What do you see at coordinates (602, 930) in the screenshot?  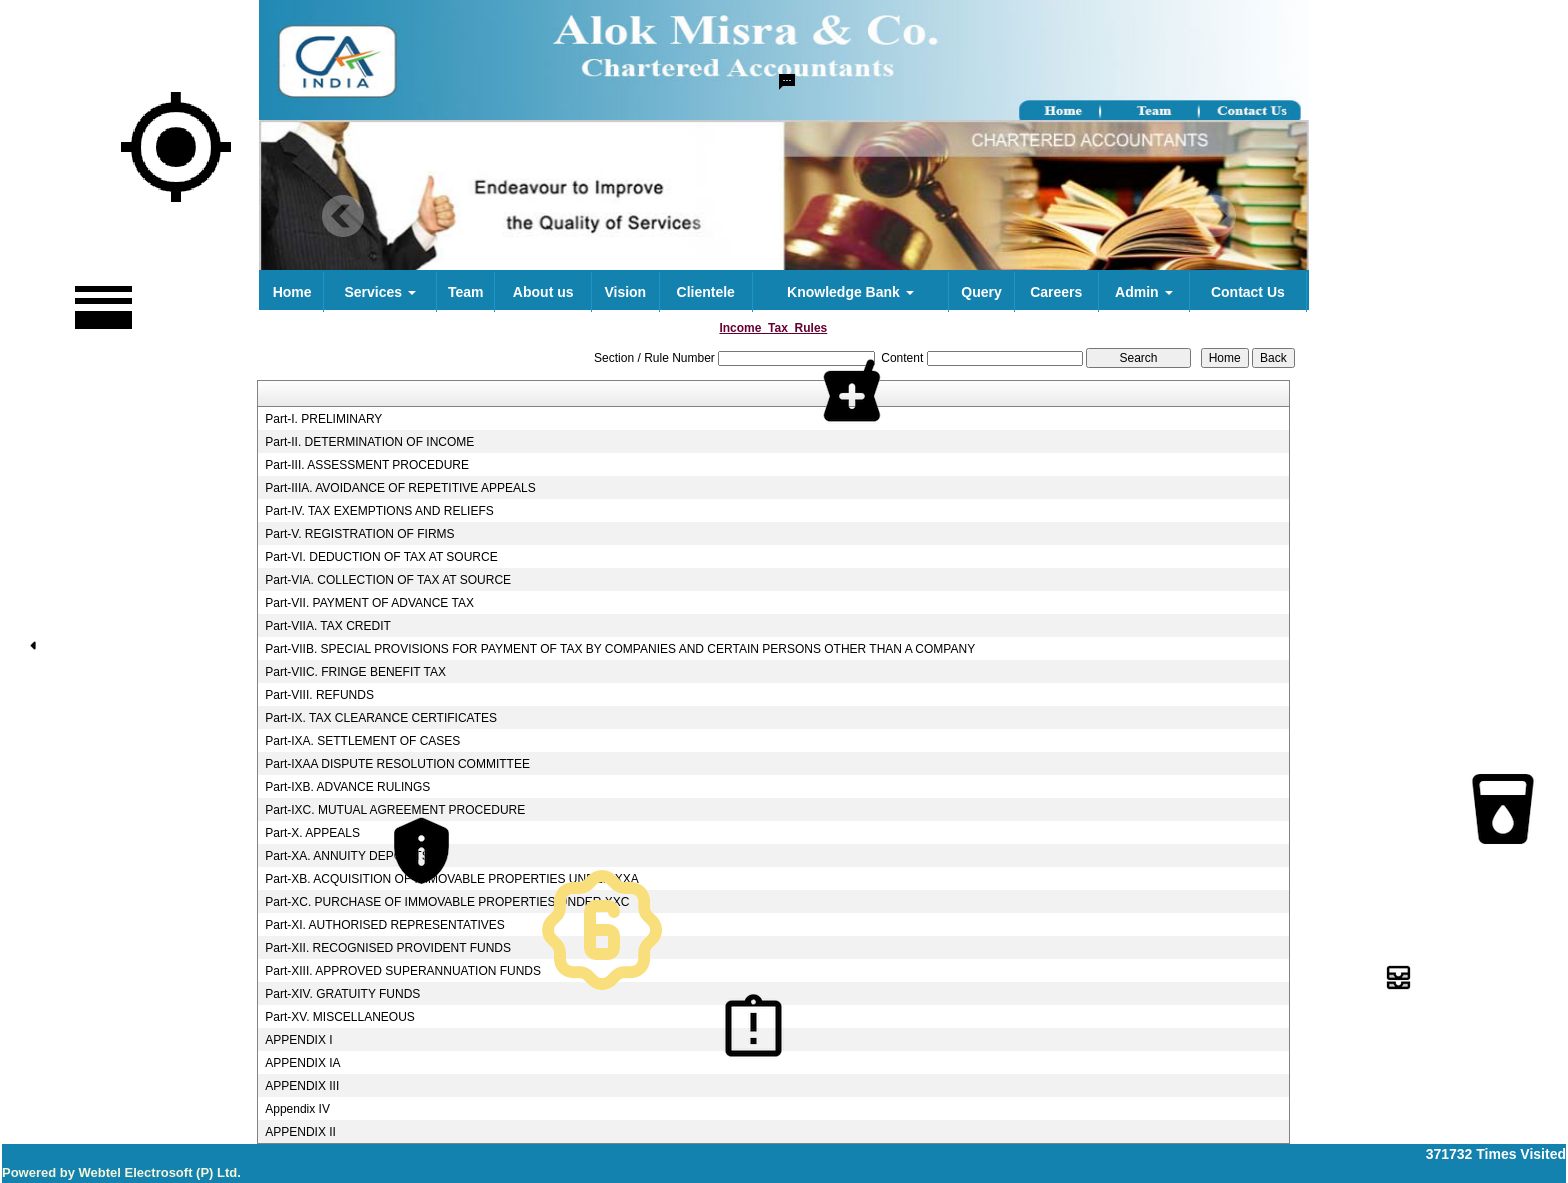 I see `indicates rank or position number 6` at bounding box center [602, 930].